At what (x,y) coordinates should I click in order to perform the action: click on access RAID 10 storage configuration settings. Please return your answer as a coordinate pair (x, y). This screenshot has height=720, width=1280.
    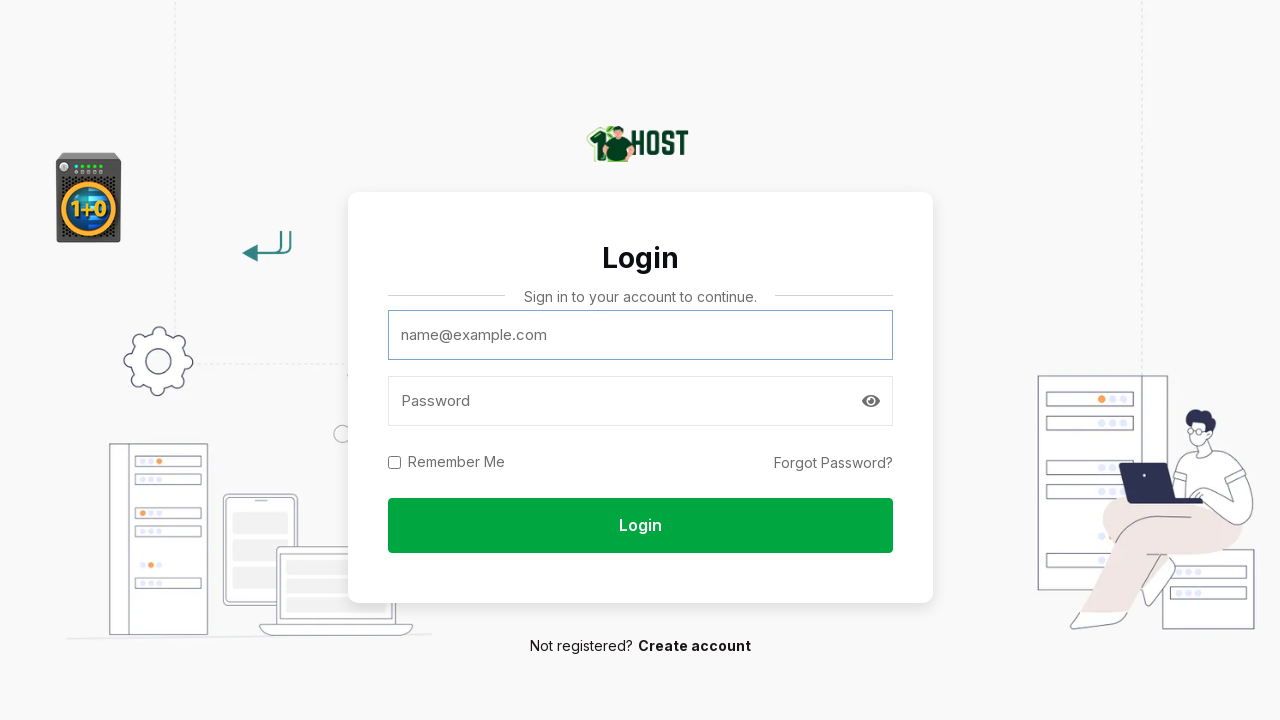
    Looking at the image, I should click on (88, 197).